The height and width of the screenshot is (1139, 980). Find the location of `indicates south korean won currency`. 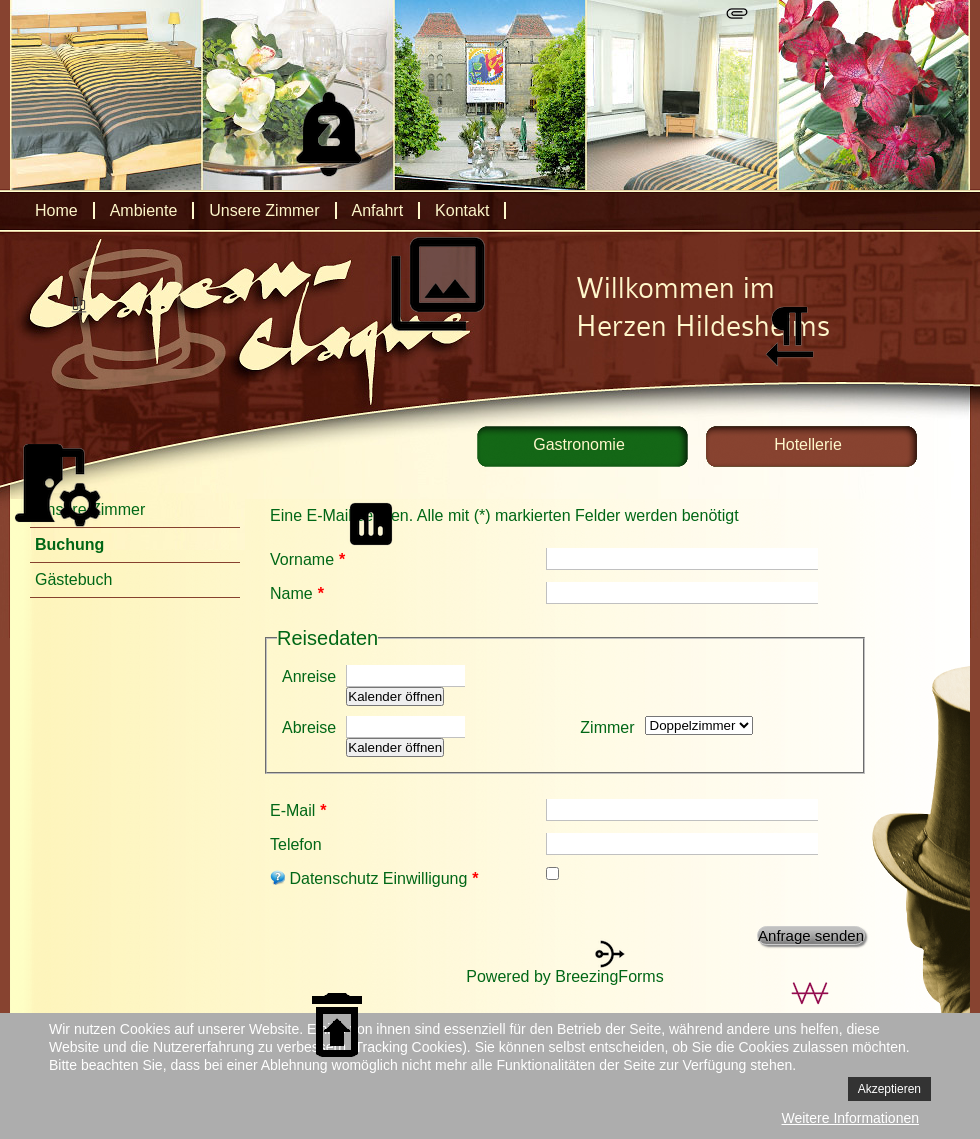

indicates south korean won currency is located at coordinates (810, 992).